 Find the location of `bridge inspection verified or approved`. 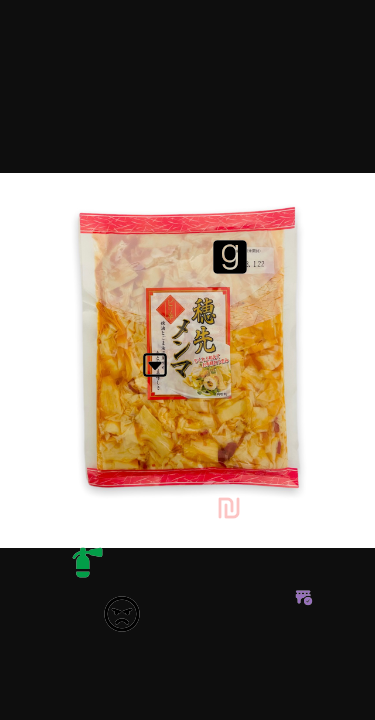

bridge inspection verified or approved is located at coordinates (304, 597).